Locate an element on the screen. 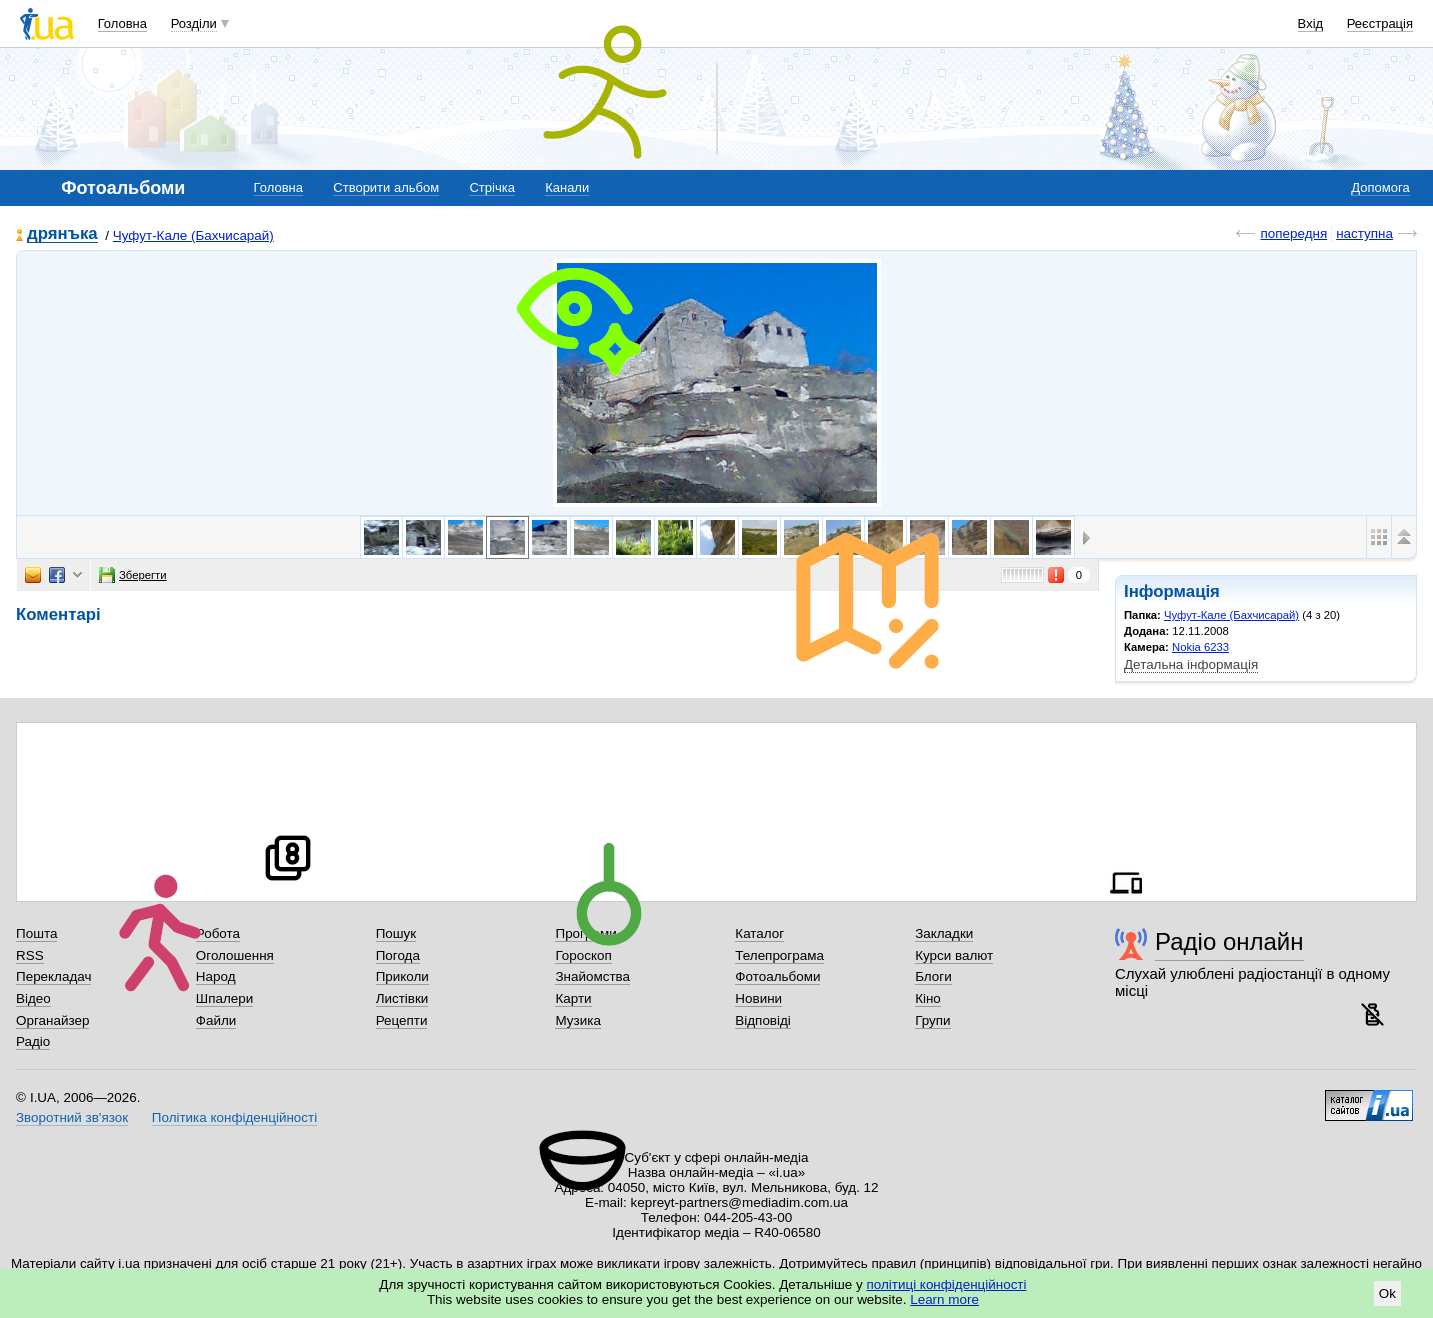  indicates vaccine or medication is unavailable is located at coordinates (1372, 1014).